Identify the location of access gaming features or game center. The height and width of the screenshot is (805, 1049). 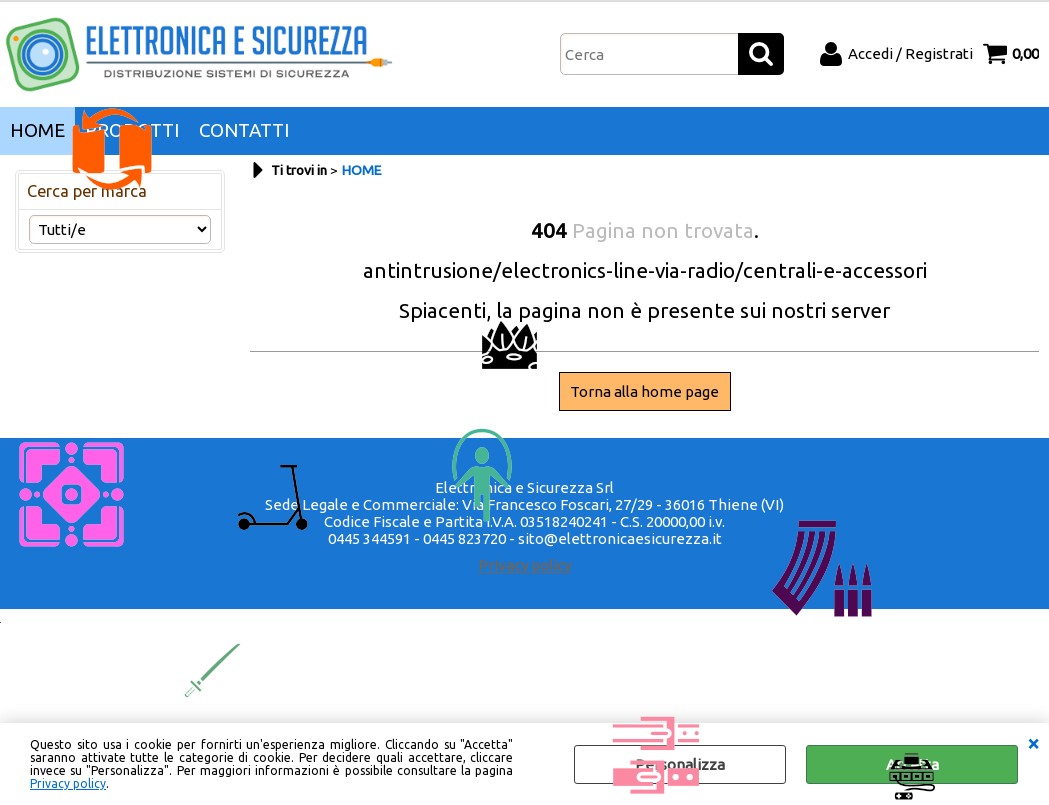
(911, 775).